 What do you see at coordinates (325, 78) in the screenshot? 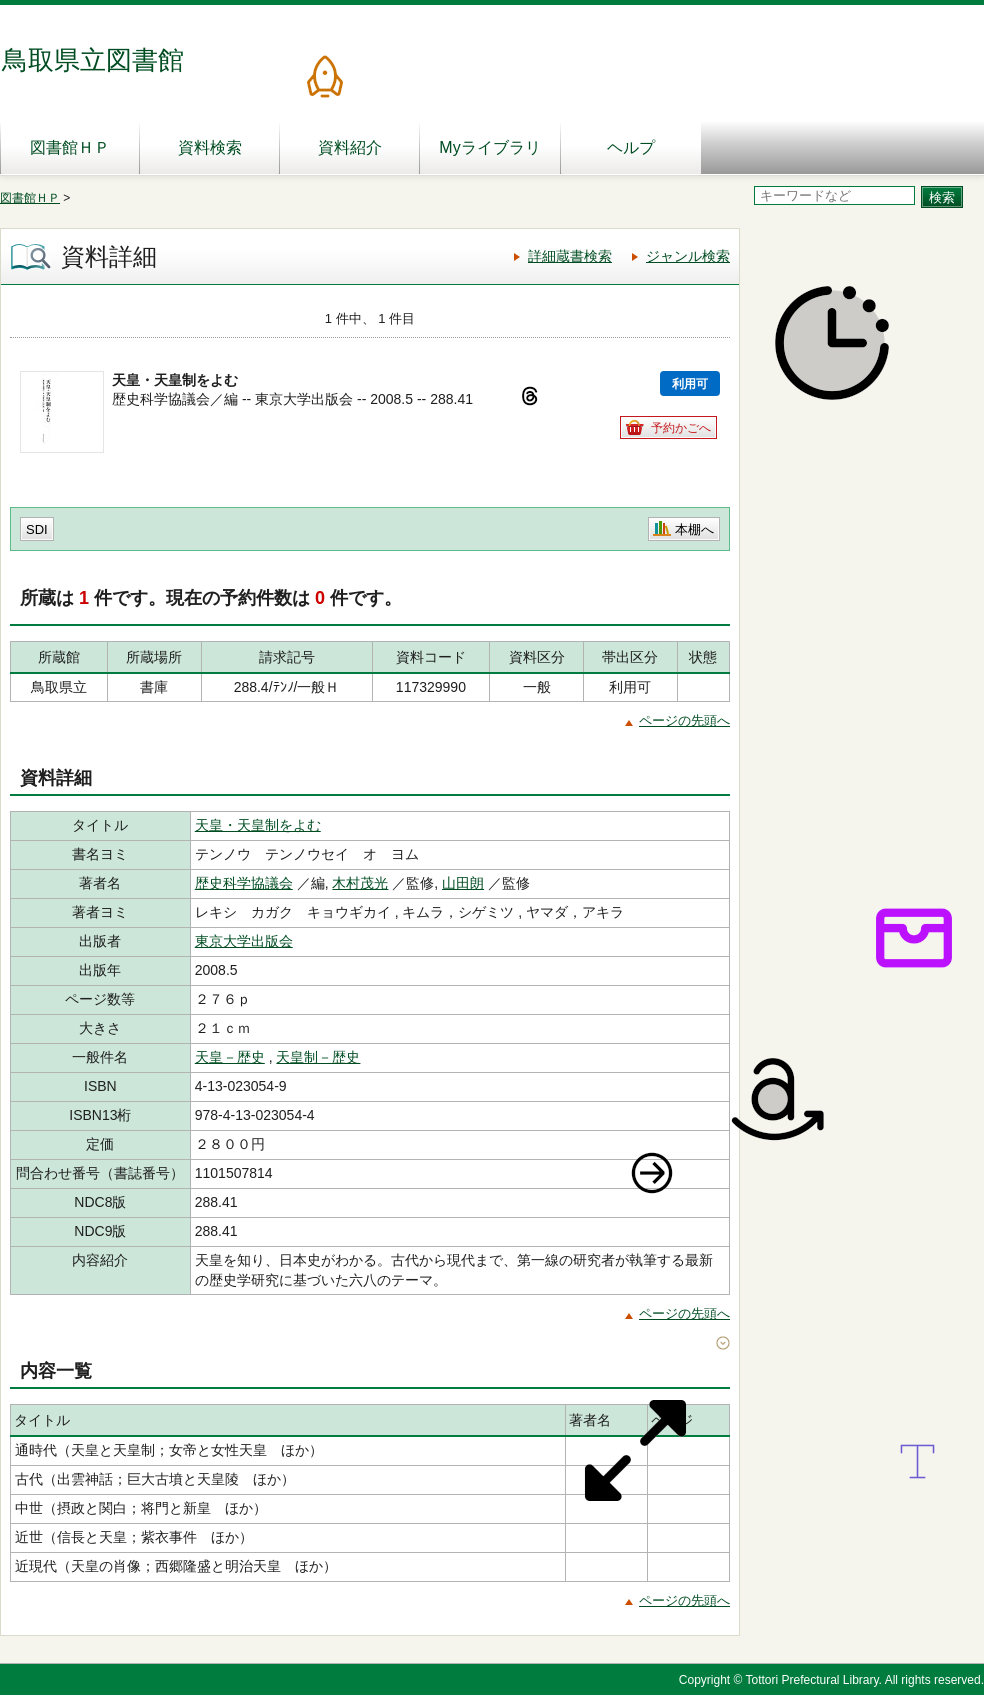
I see `launch or deploy an application` at bounding box center [325, 78].